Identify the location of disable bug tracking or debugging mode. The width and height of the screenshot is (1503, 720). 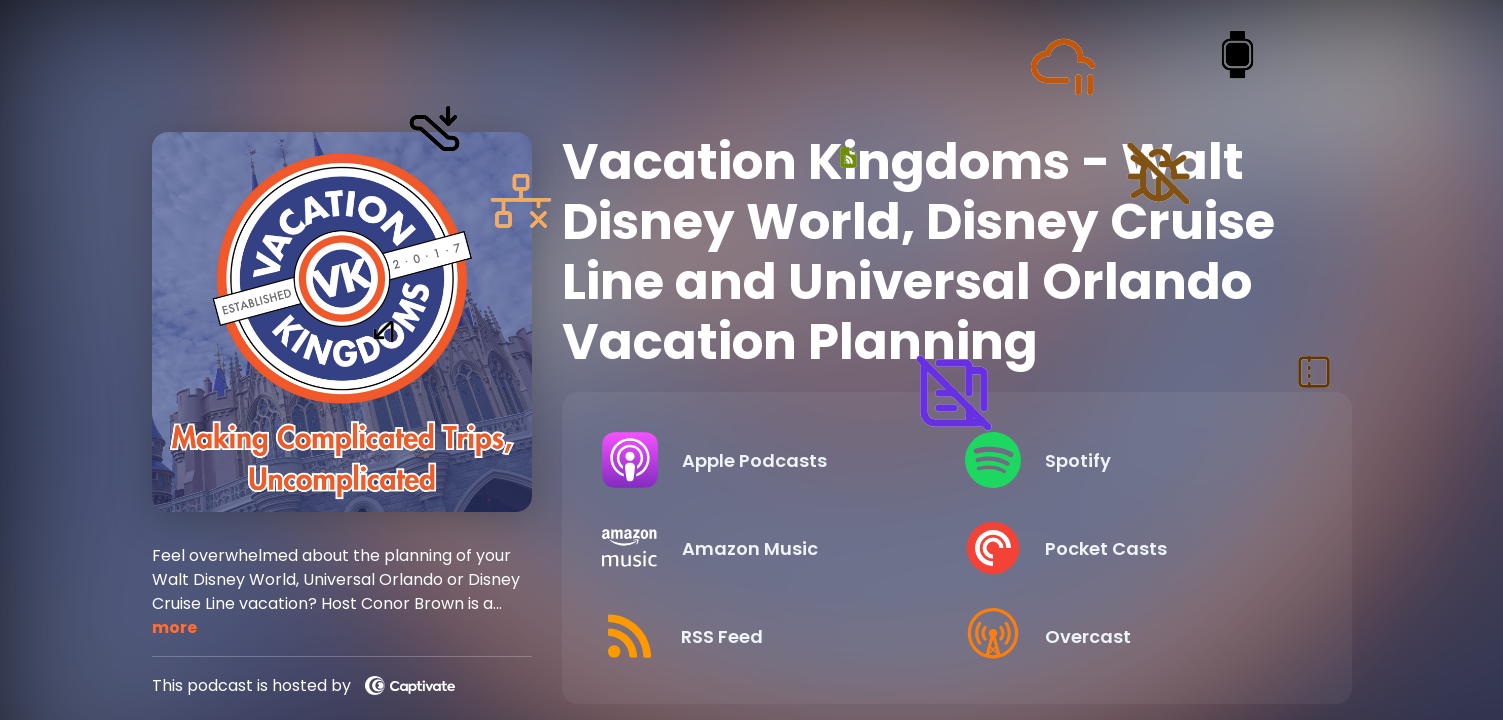
(1158, 173).